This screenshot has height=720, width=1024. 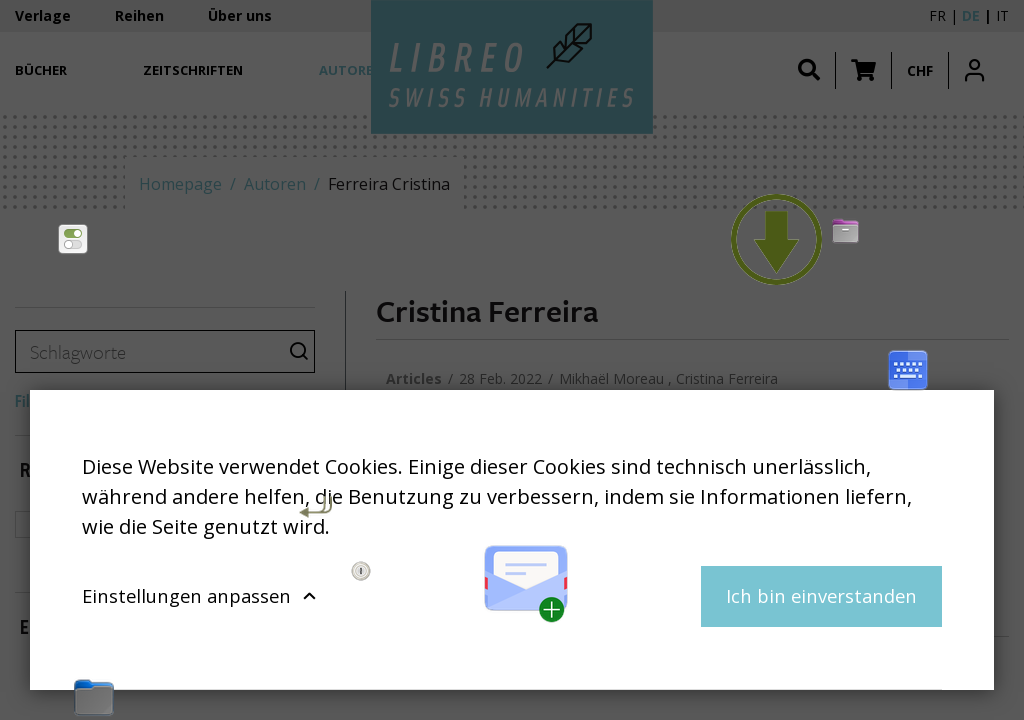 What do you see at coordinates (94, 697) in the screenshot?
I see `open a folder to view its contents` at bounding box center [94, 697].